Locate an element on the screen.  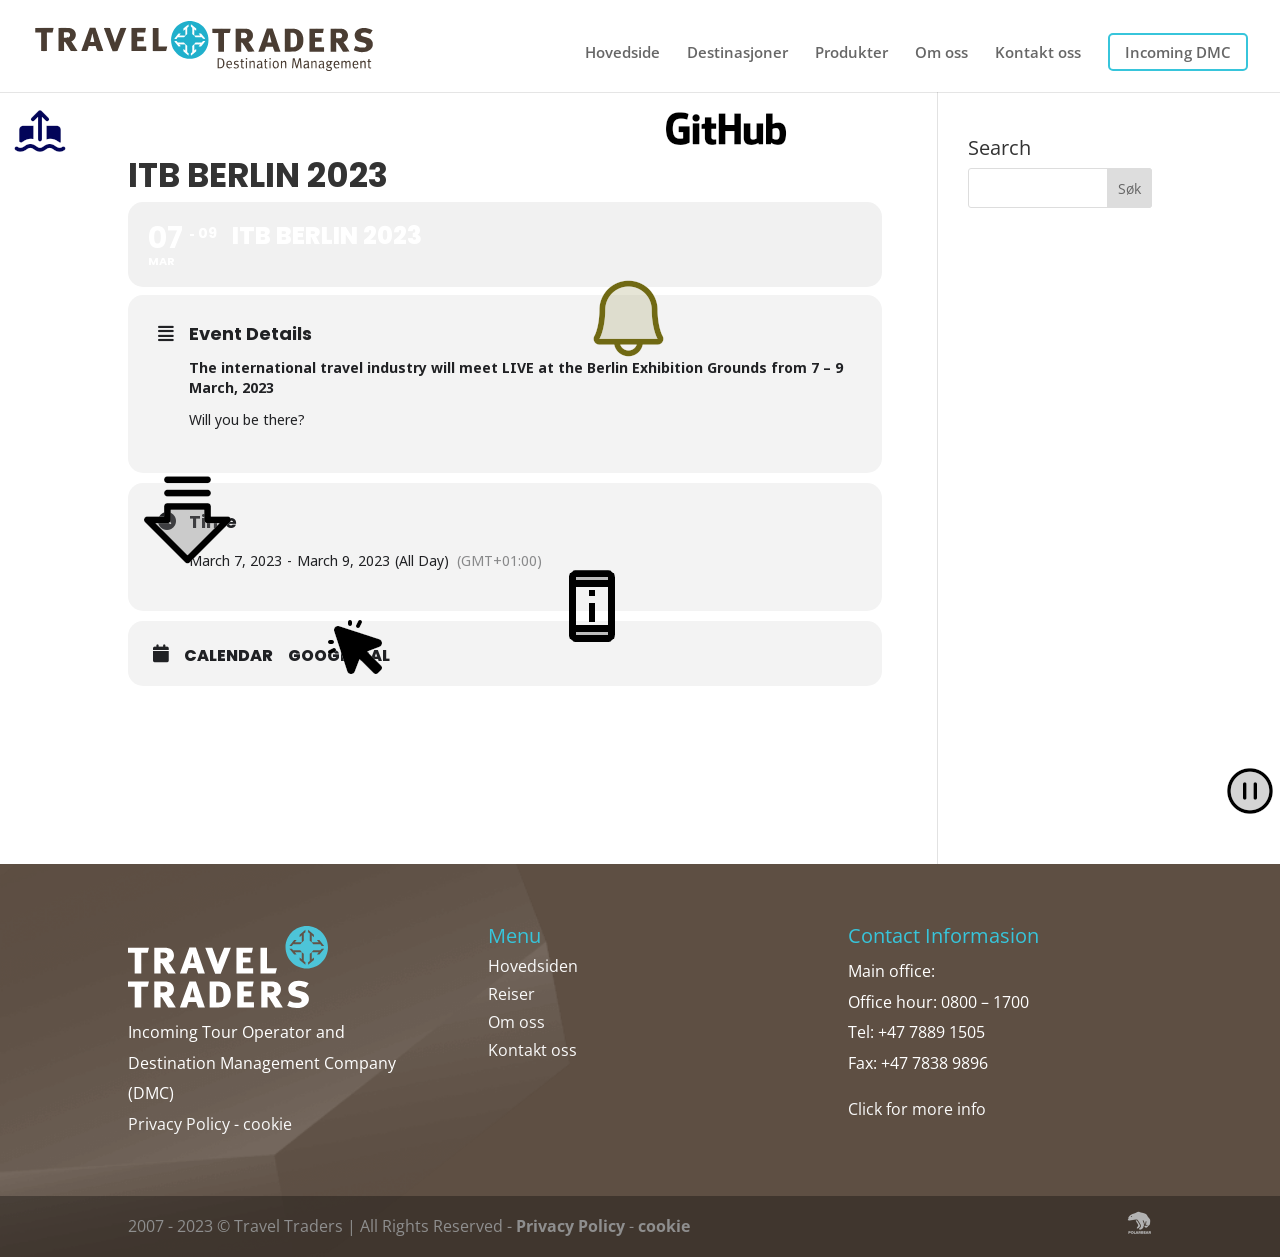
download file or content is located at coordinates (187, 516).